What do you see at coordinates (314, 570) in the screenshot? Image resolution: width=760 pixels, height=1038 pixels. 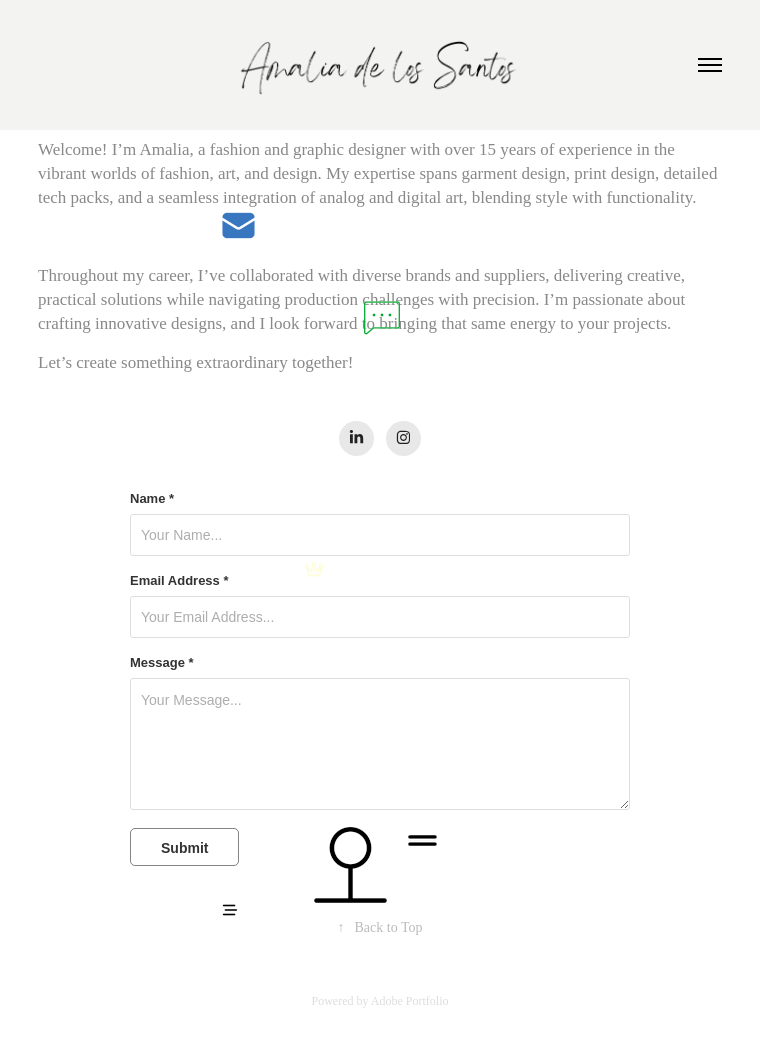 I see `indicates premium or VIP membership status` at bounding box center [314, 570].